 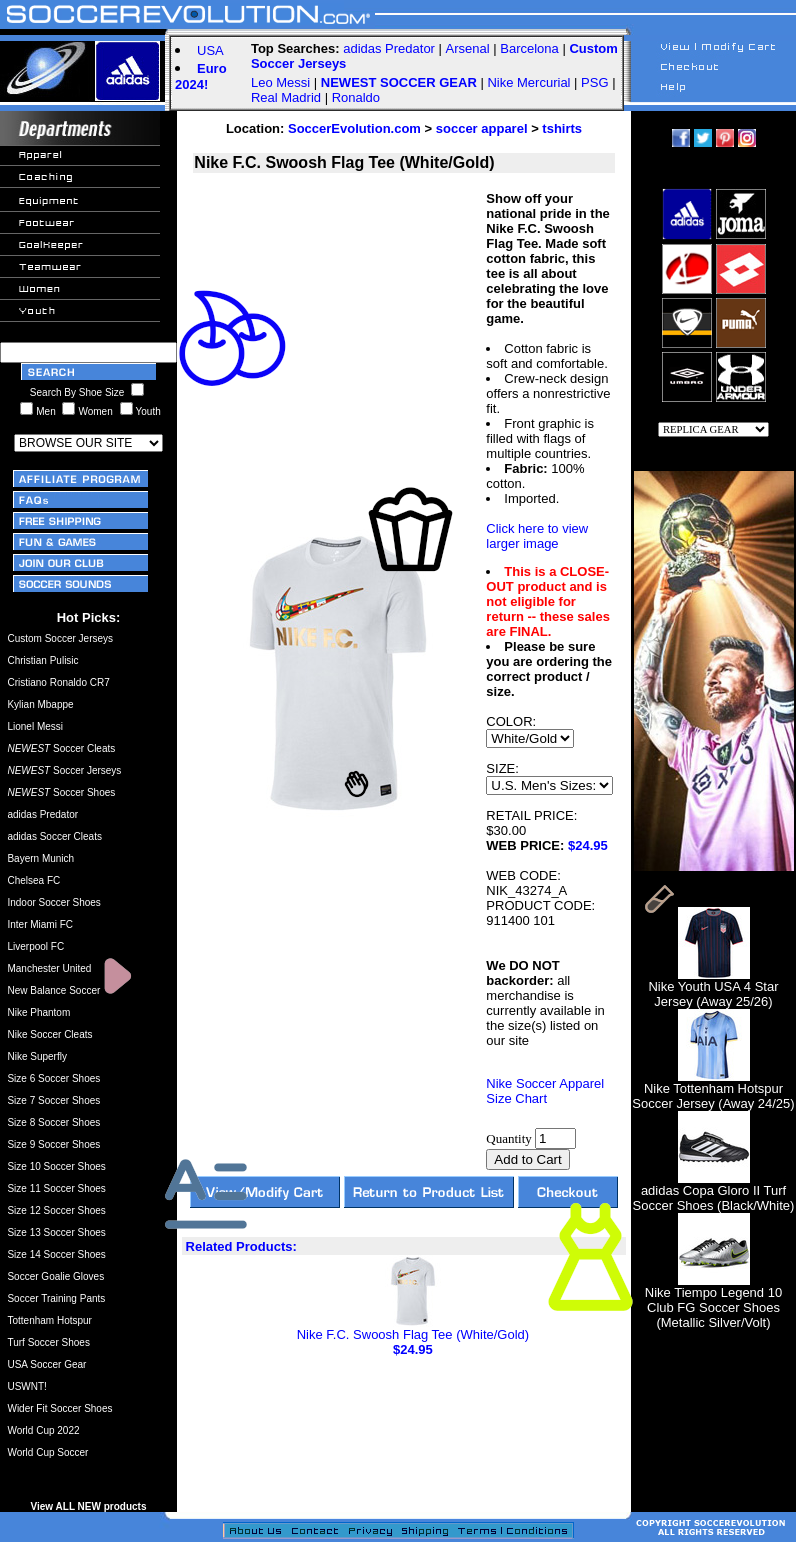 I want to click on apply drop cap or initial letter formatting, so click(x=206, y=1196).